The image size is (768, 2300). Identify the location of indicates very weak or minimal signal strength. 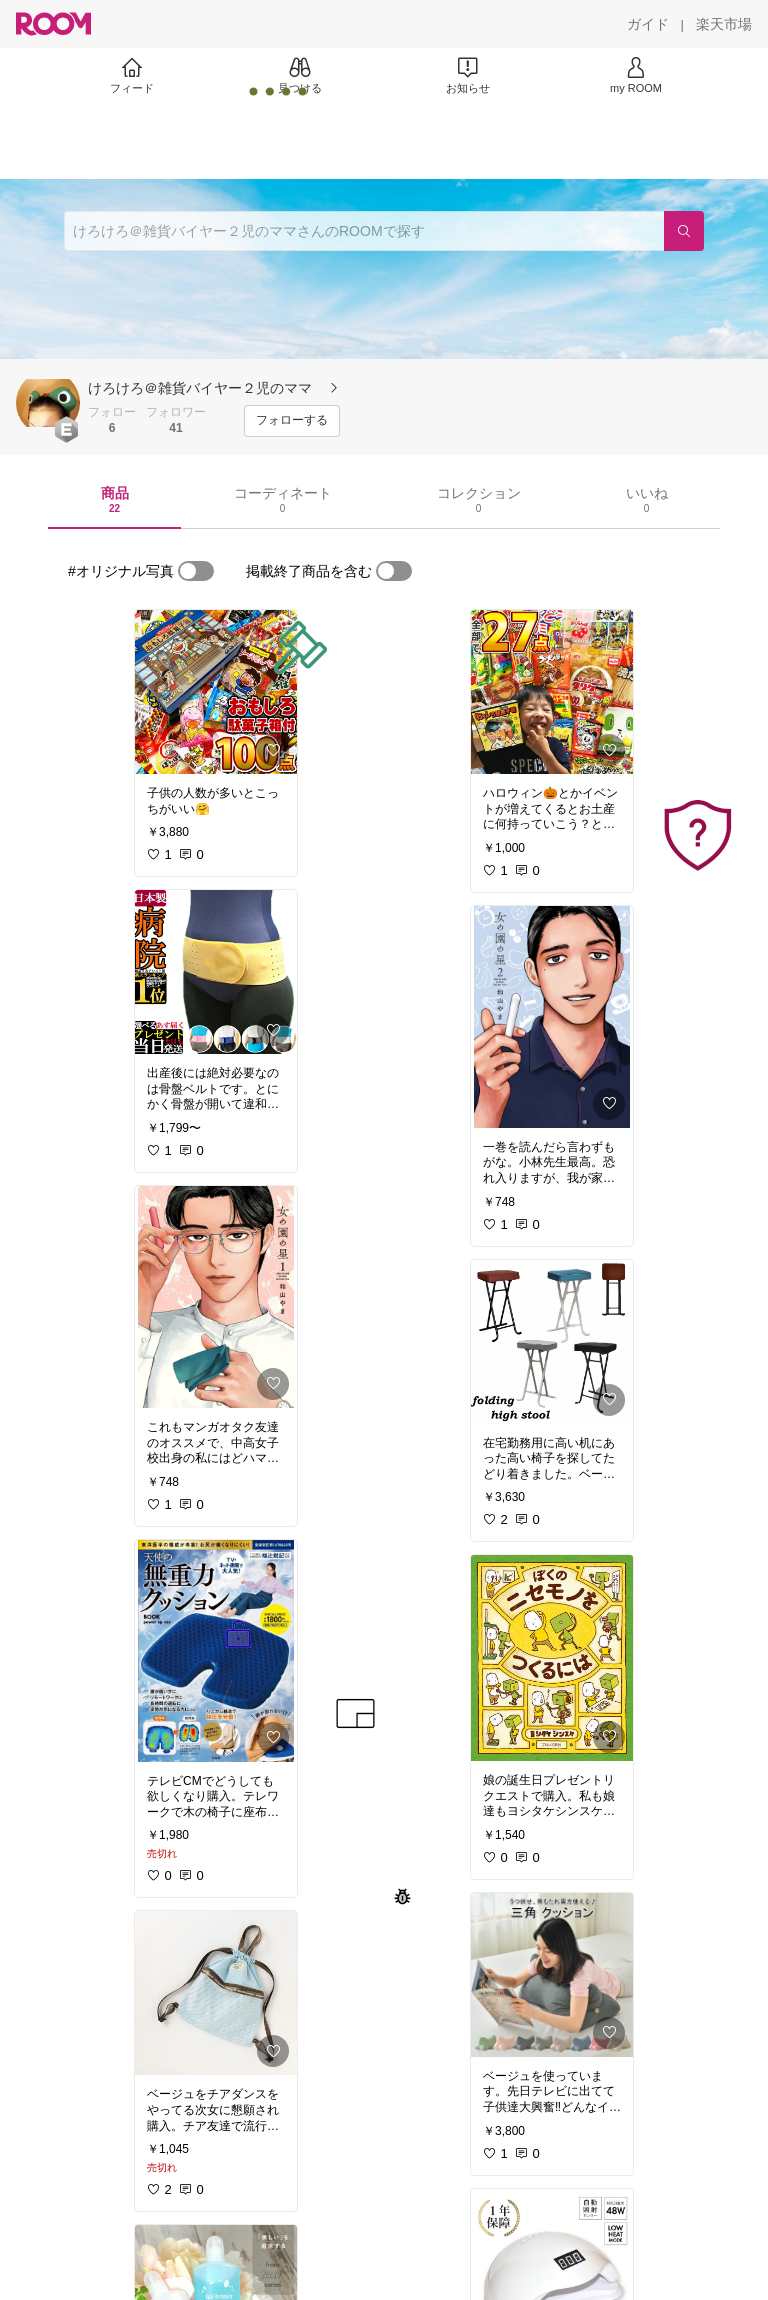
(278, 67).